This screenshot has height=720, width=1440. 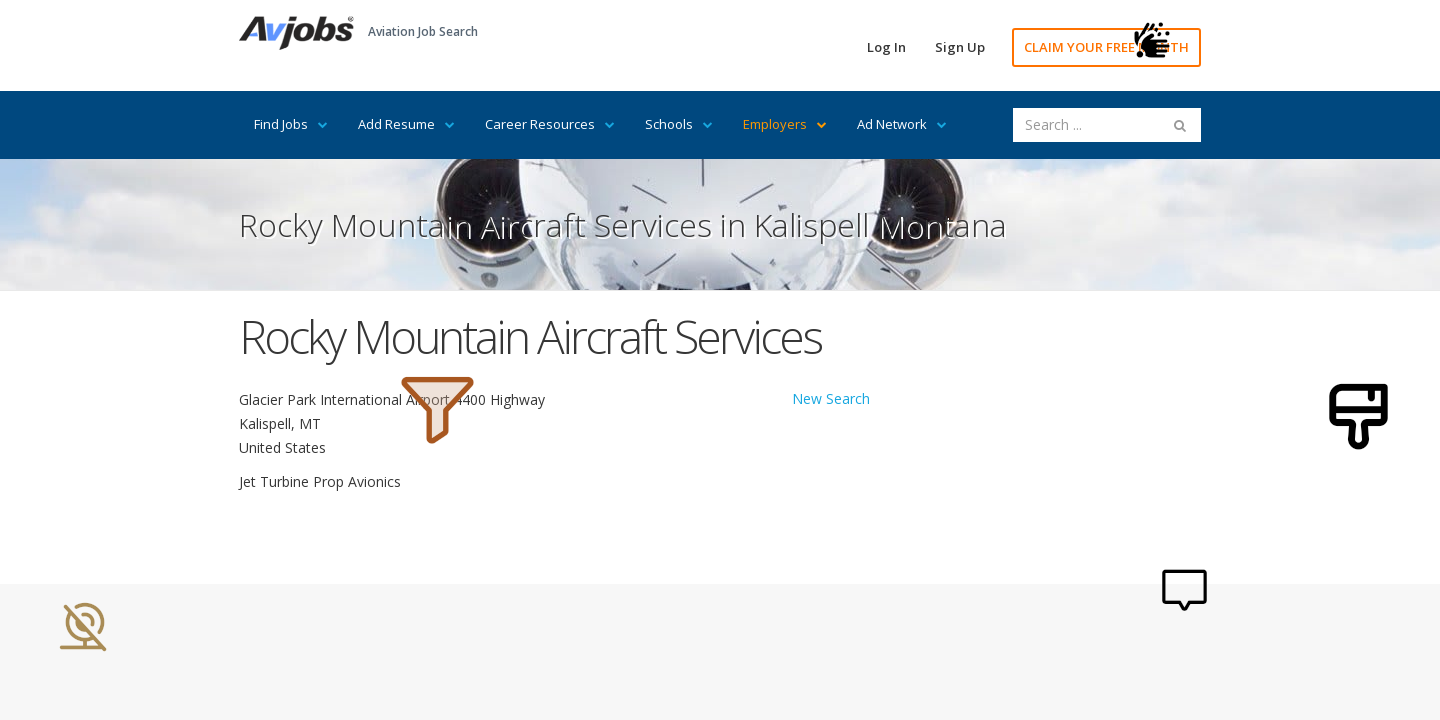 What do you see at coordinates (1358, 415) in the screenshot?
I see `access painting or drawing tools` at bounding box center [1358, 415].